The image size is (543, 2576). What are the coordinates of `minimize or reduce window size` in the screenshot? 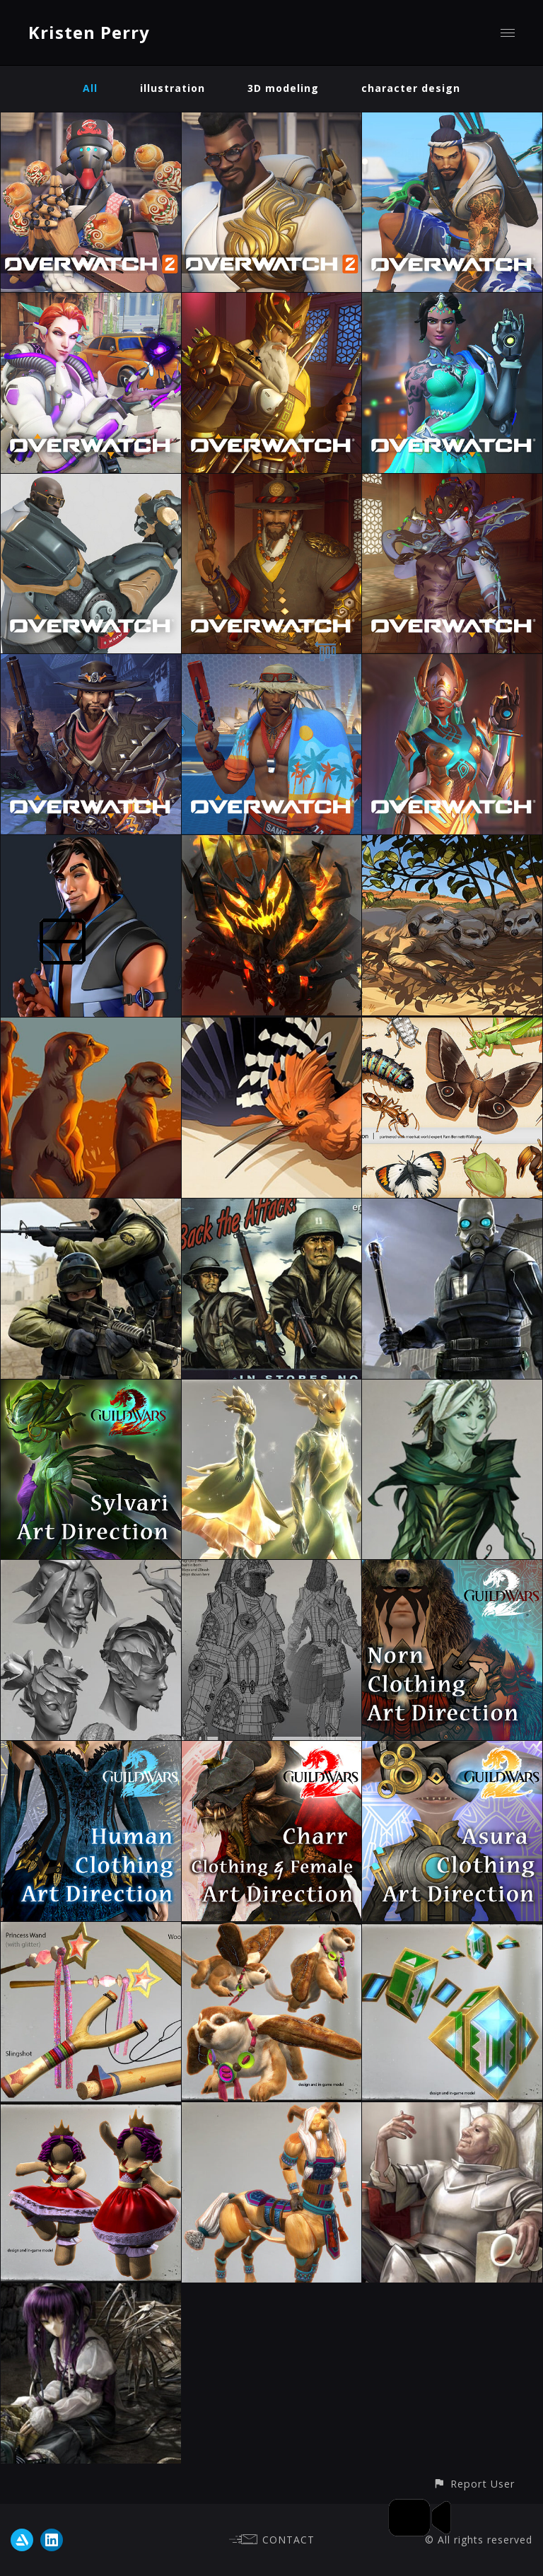 It's located at (255, 356).